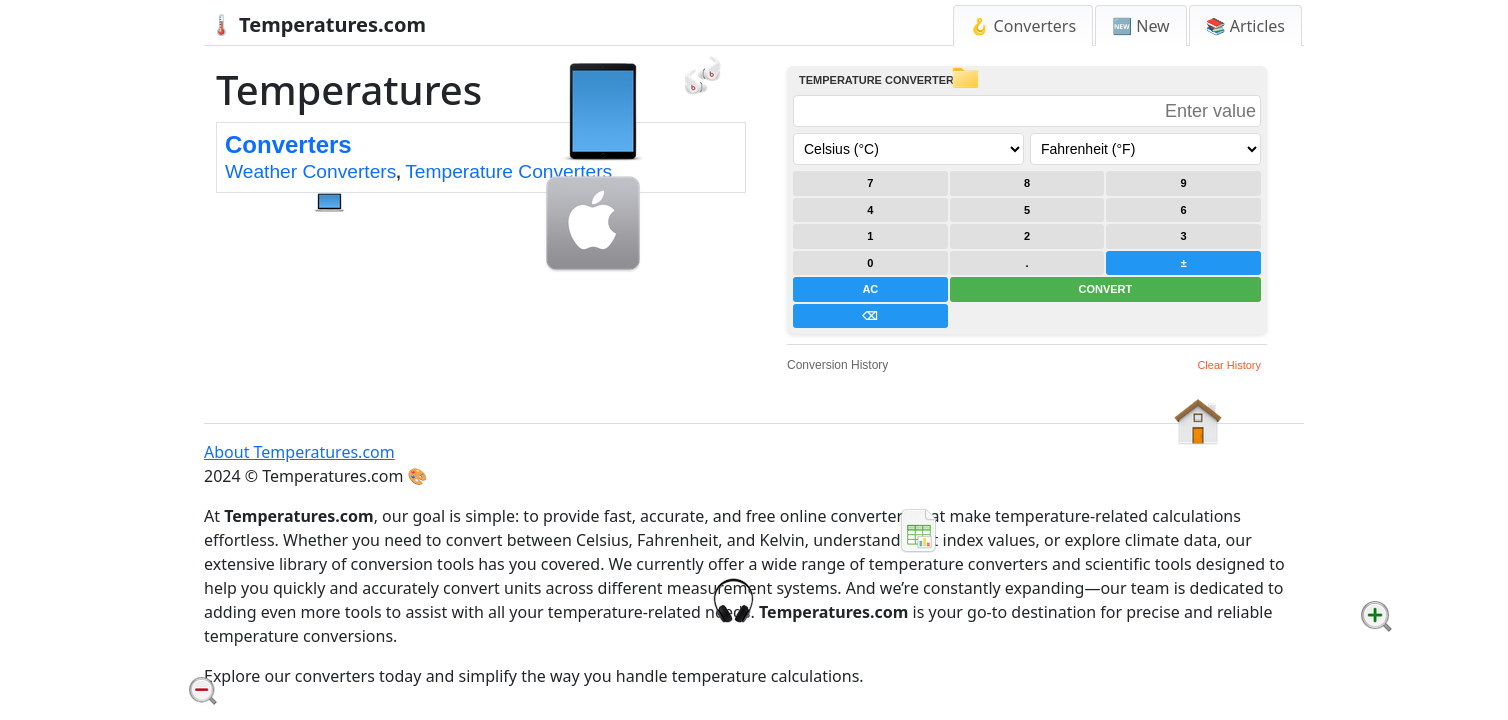 This screenshot has height=720, width=1508. I want to click on open a spreadsheet file, so click(918, 530).